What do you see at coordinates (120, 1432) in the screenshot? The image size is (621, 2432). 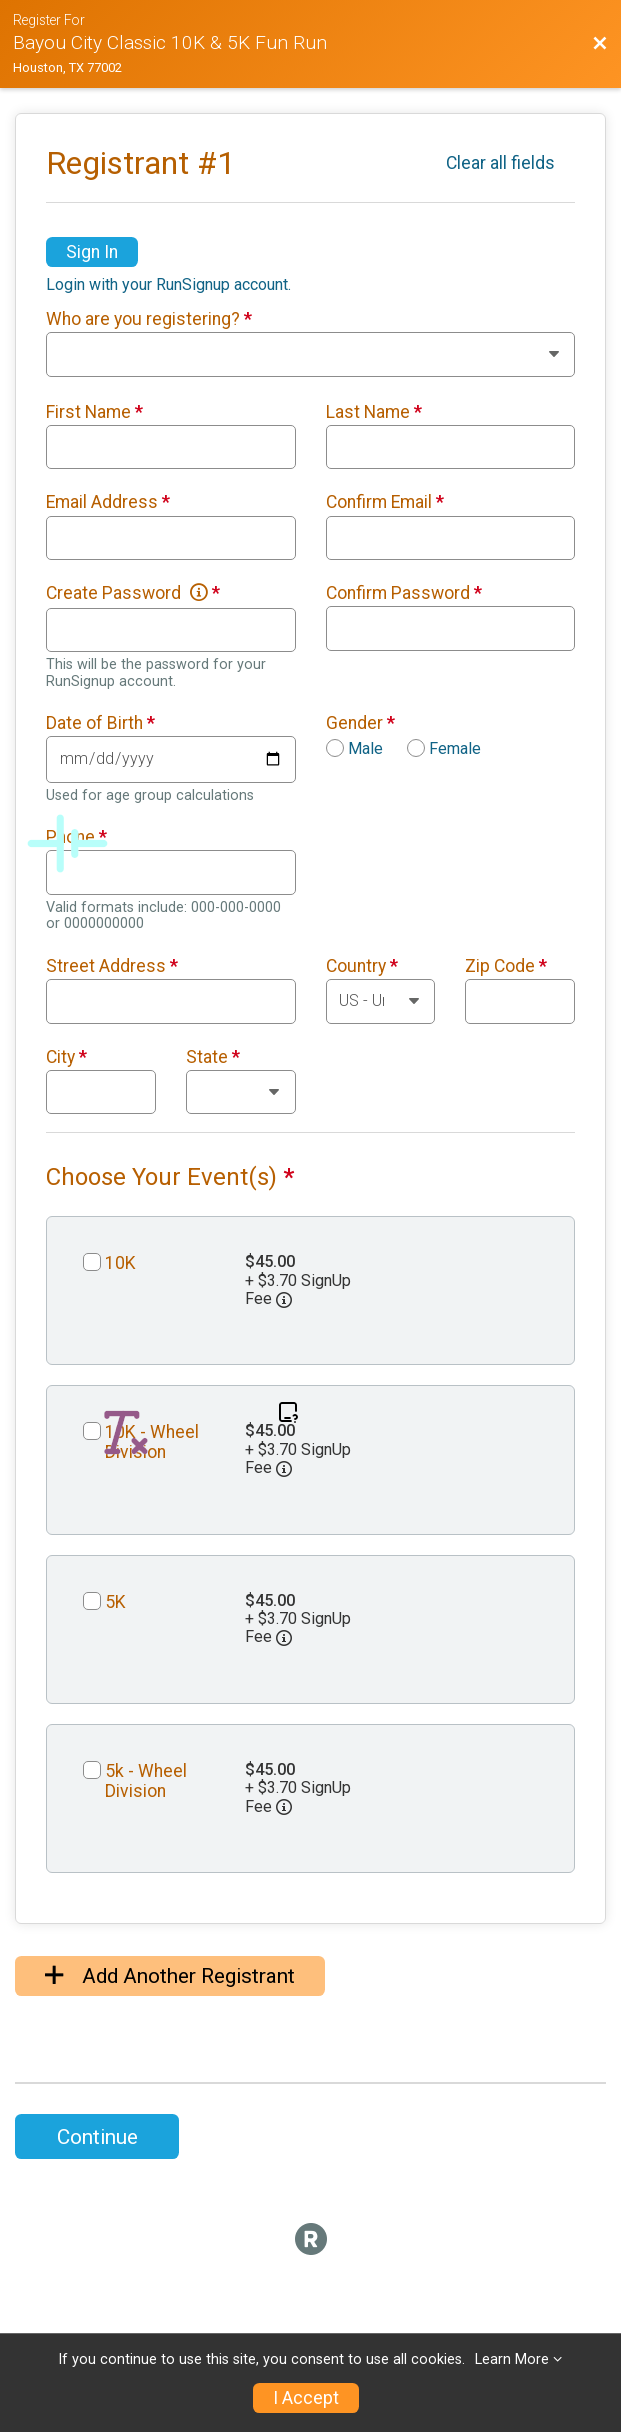 I see `clear text formatting` at bounding box center [120, 1432].